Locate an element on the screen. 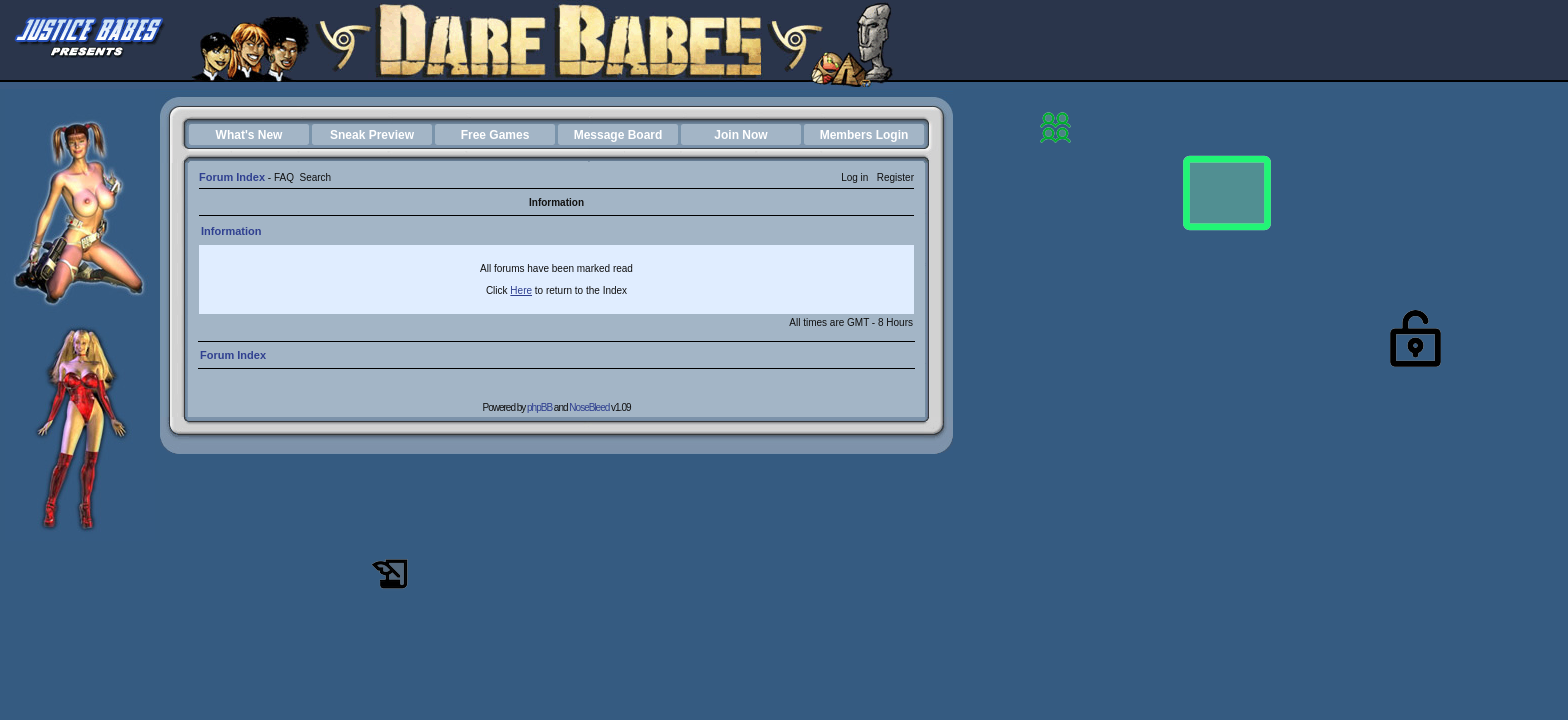 This screenshot has width=1568, height=720. unlock with key authentication is located at coordinates (1415, 341).